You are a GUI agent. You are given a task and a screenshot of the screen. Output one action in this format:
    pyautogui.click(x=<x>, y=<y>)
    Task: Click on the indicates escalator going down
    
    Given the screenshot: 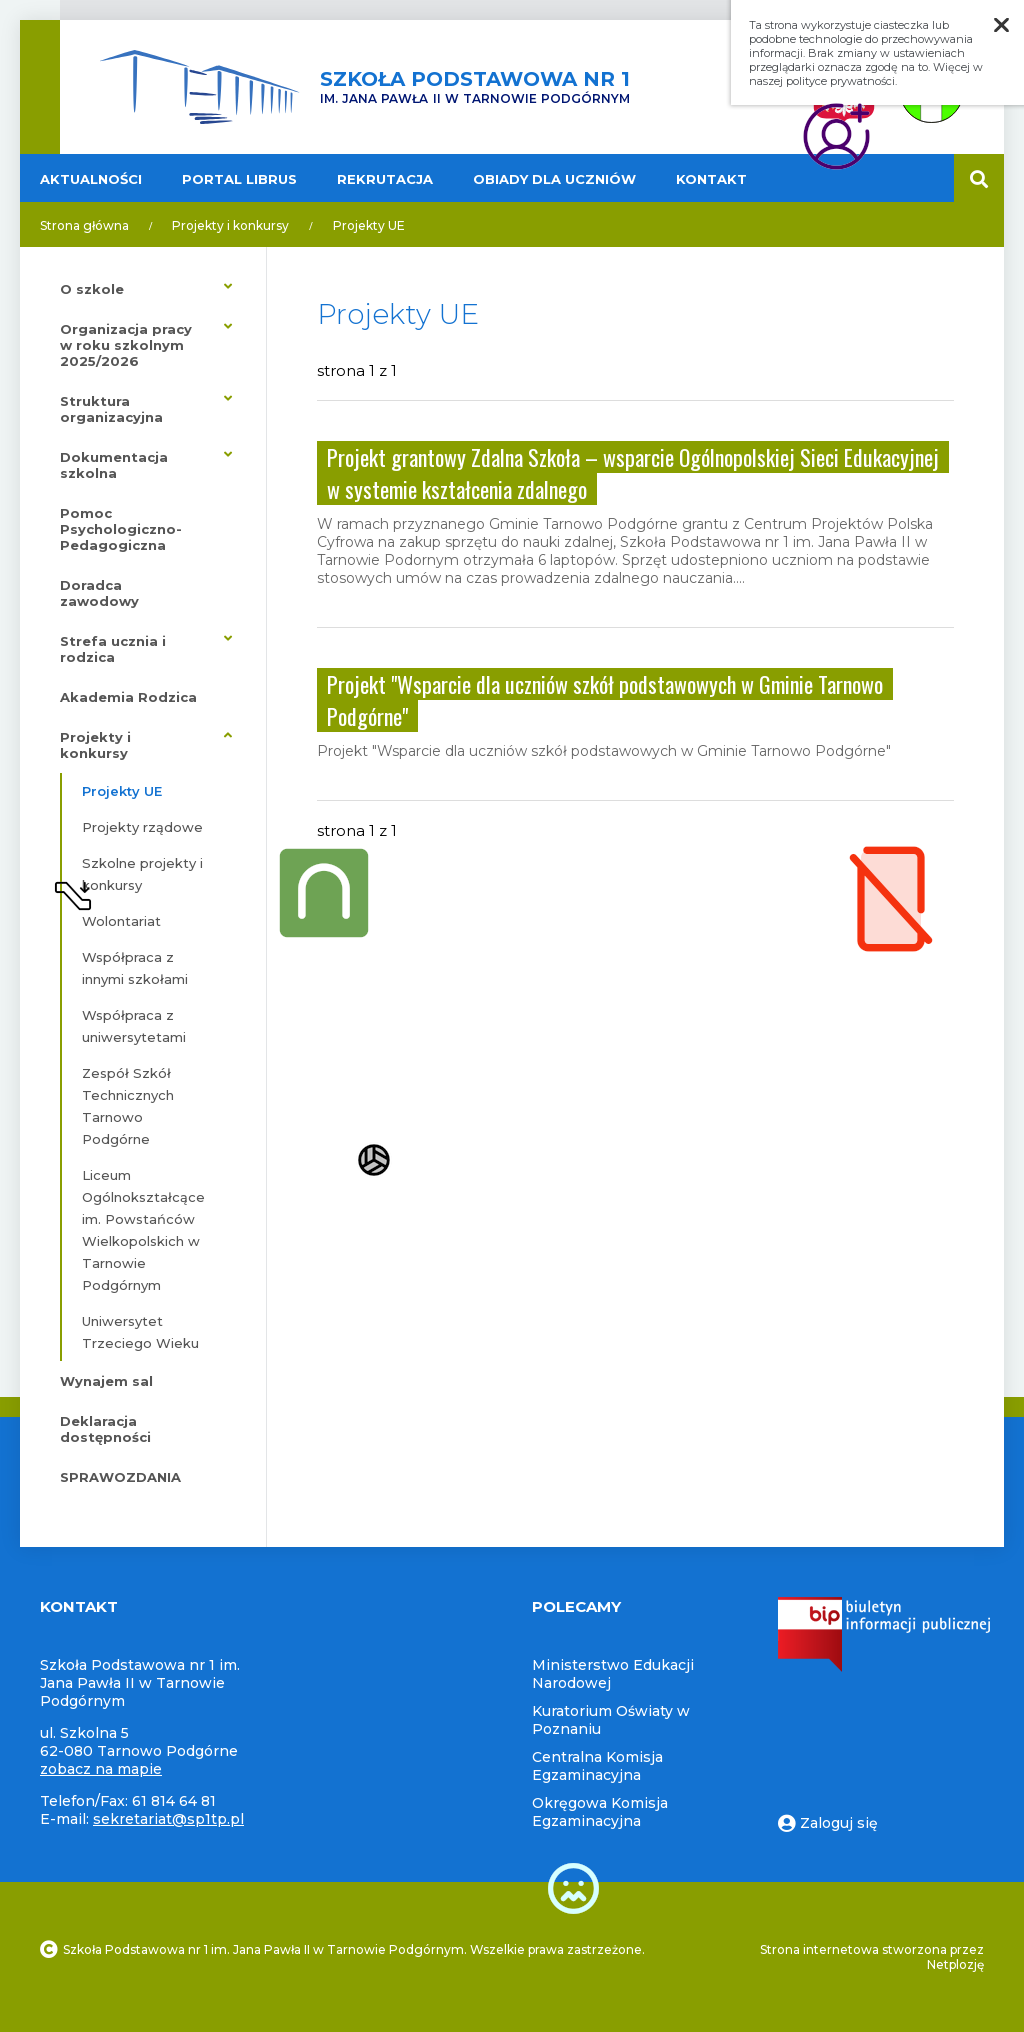 What is the action you would take?
    pyautogui.click(x=73, y=896)
    